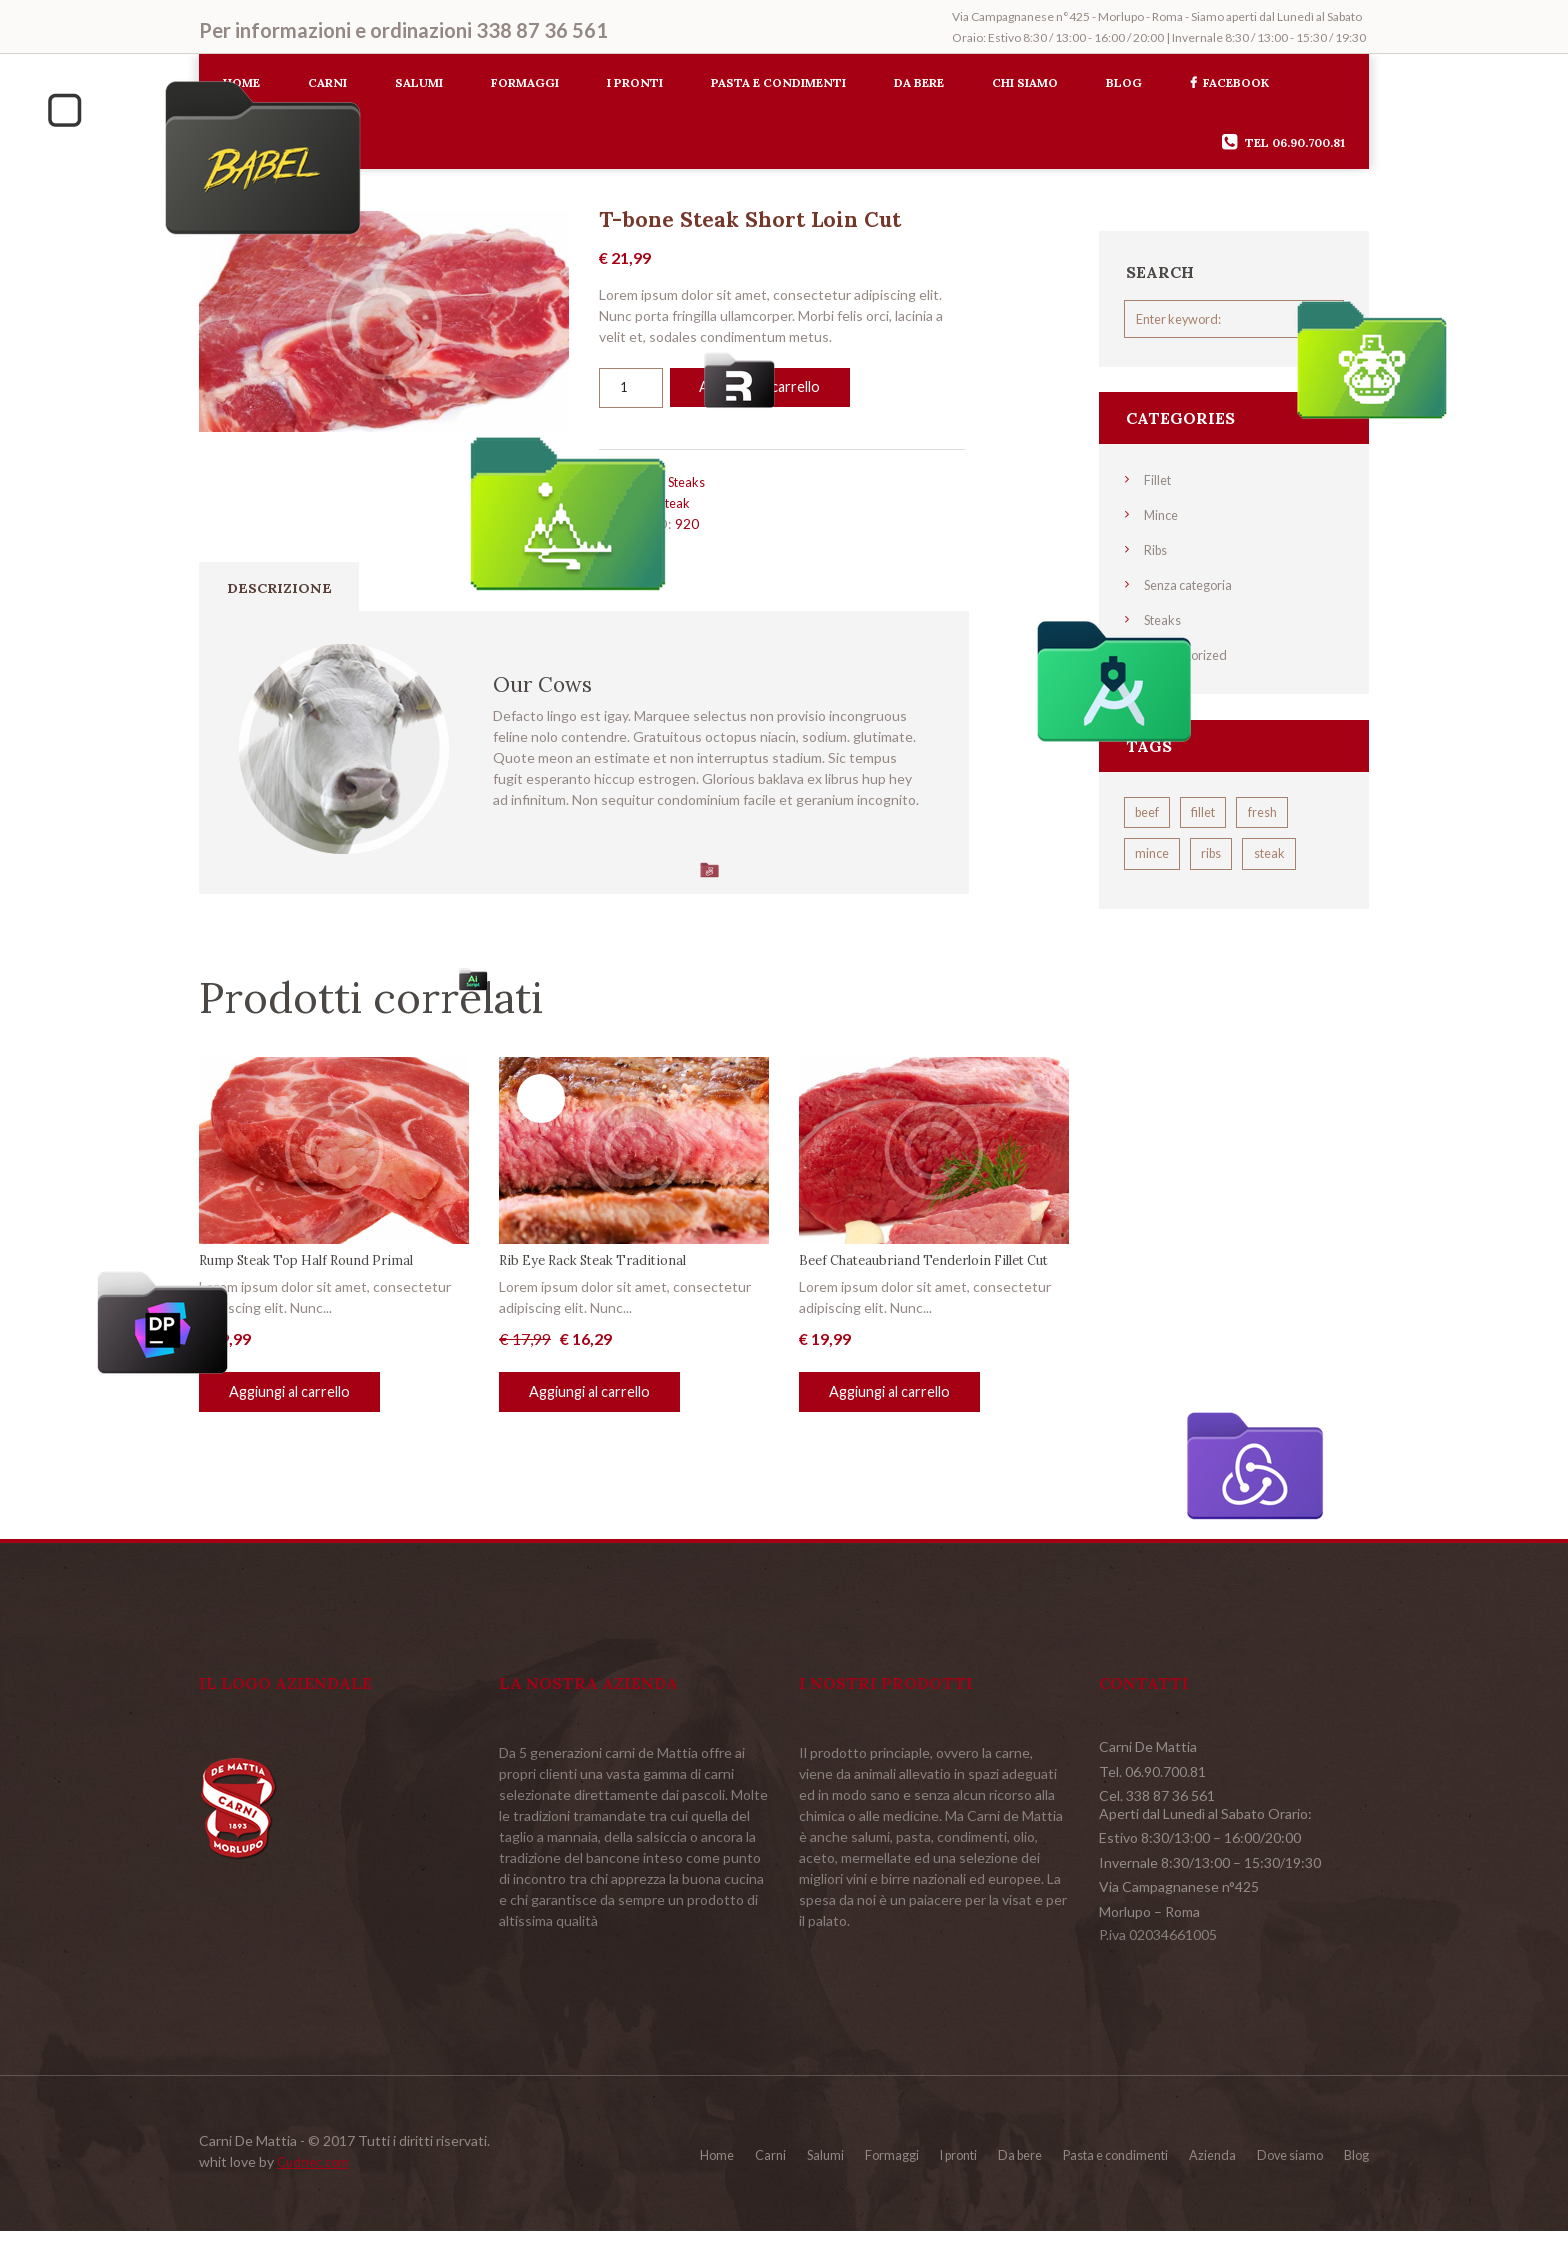 The height and width of the screenshot is (2265, 1568). I want to click on open remix project folder, so click(739, 382).